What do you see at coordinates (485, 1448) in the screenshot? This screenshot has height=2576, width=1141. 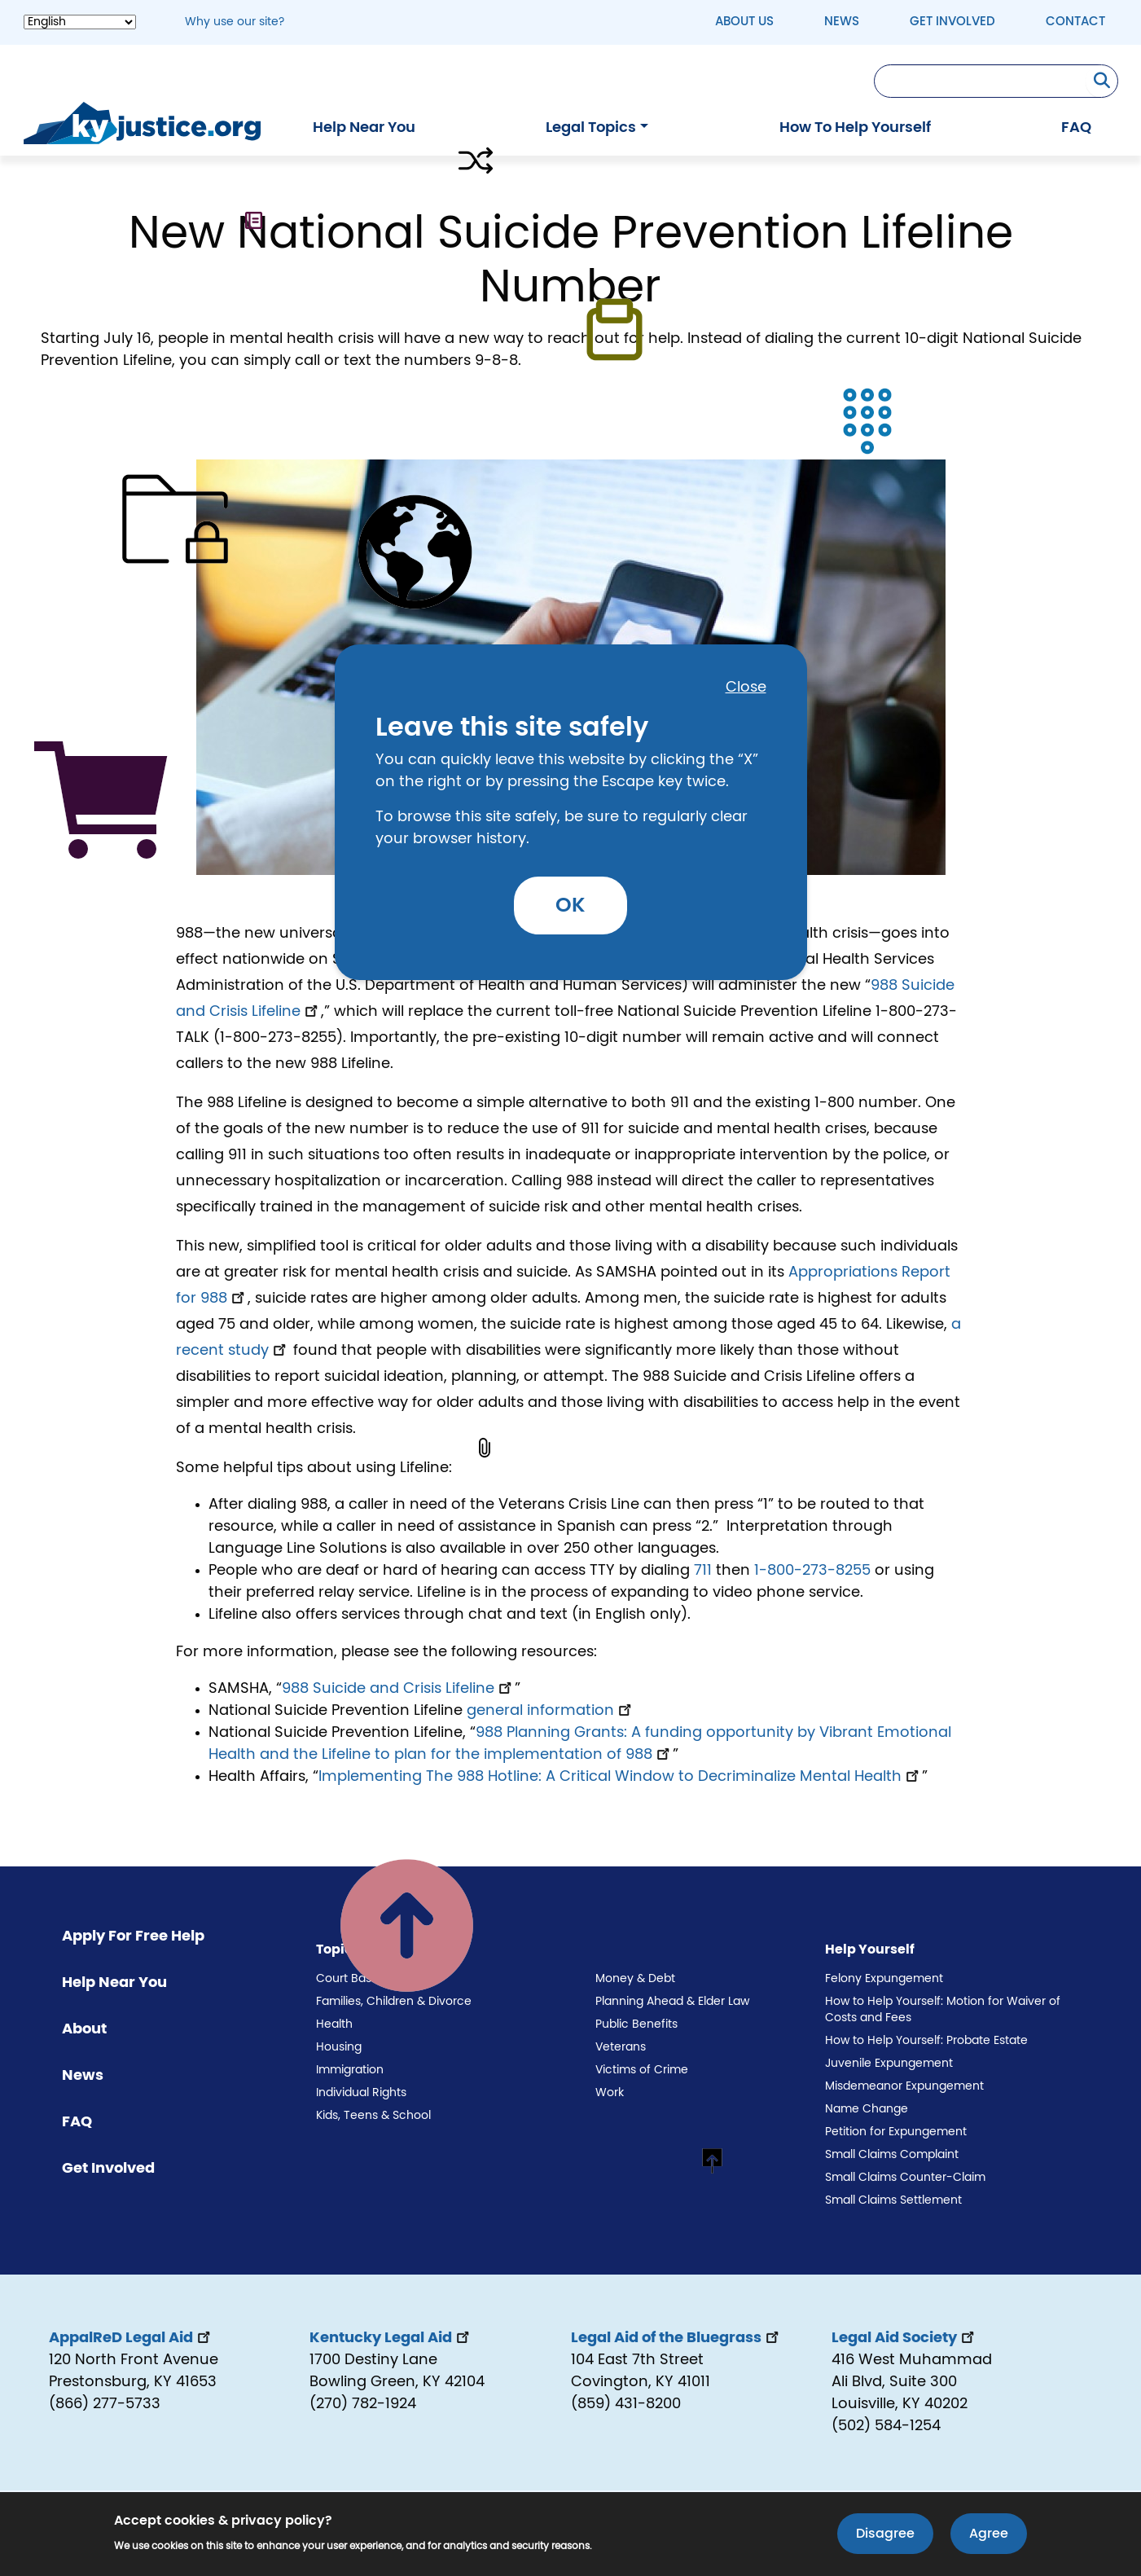 I see `attach a file to your message` at bounding box center [485, 1448].